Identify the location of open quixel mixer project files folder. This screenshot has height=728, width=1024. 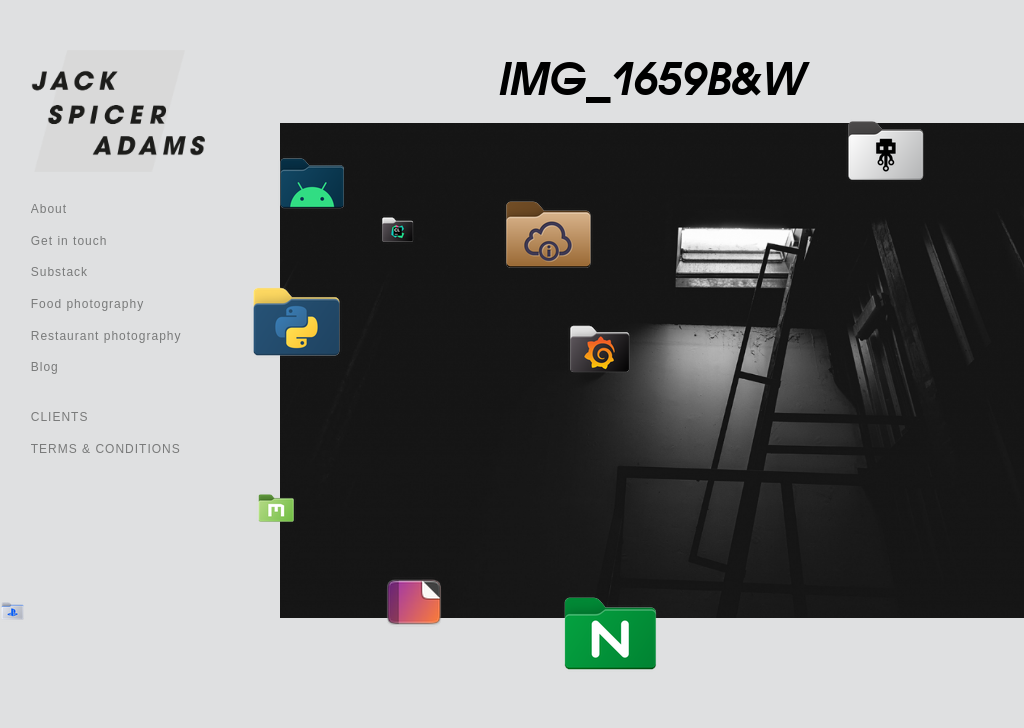
(276, 509).